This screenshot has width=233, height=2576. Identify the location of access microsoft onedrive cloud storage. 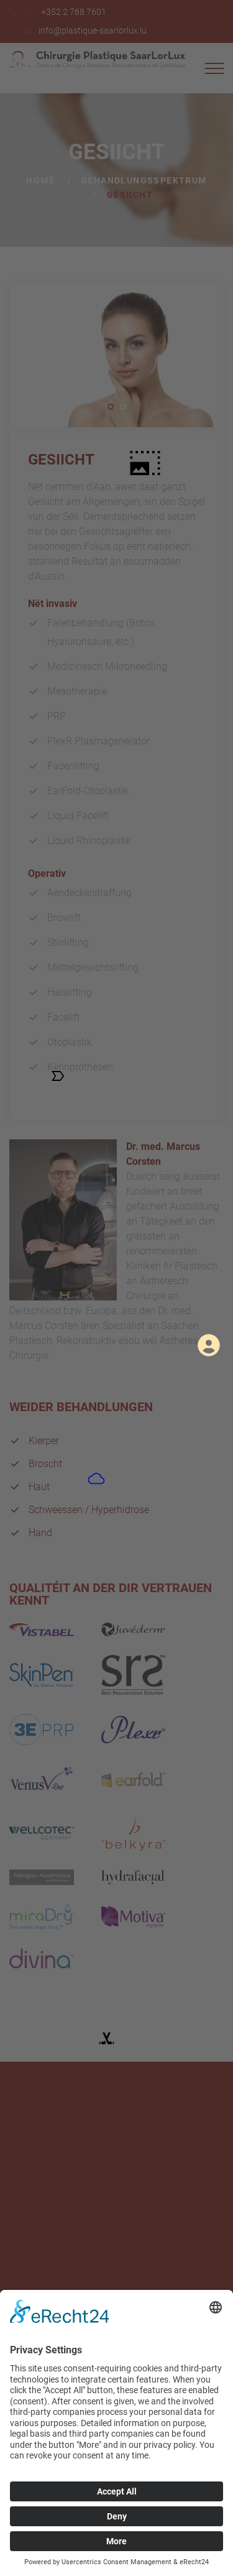
(96, 1479).